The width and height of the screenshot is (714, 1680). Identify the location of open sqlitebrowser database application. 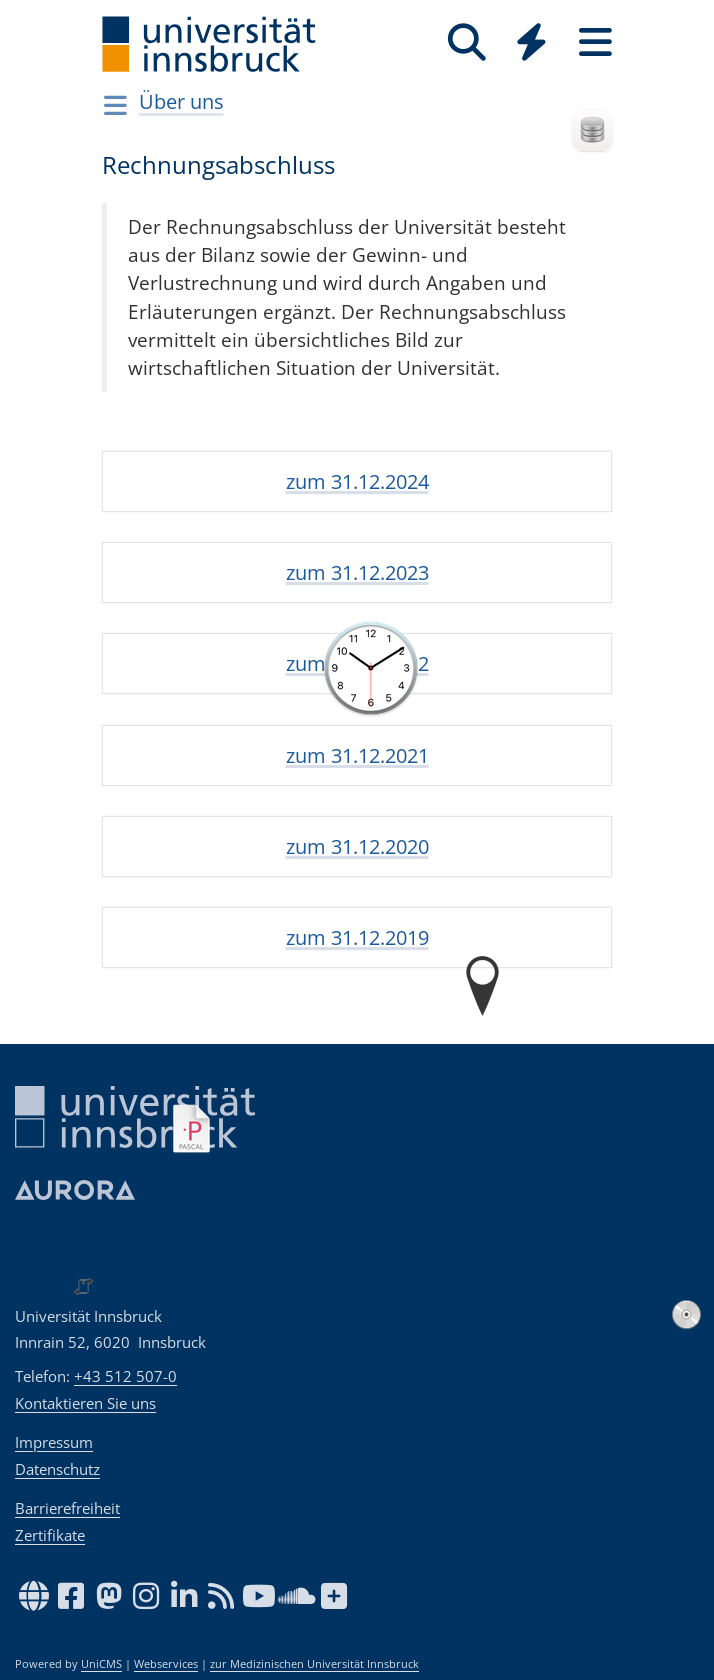
(592, 130).